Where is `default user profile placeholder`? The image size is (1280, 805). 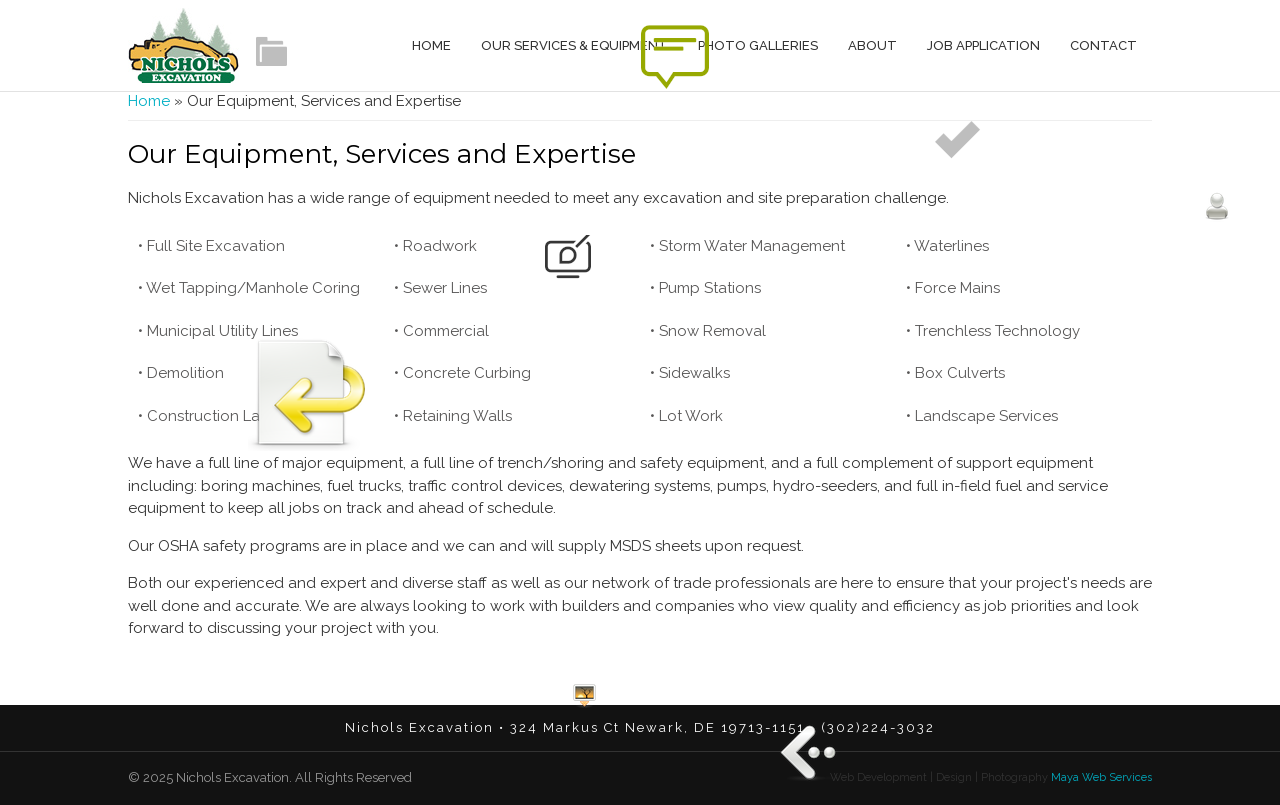 default user profile placeholder is located at coordinates (1217, 207).